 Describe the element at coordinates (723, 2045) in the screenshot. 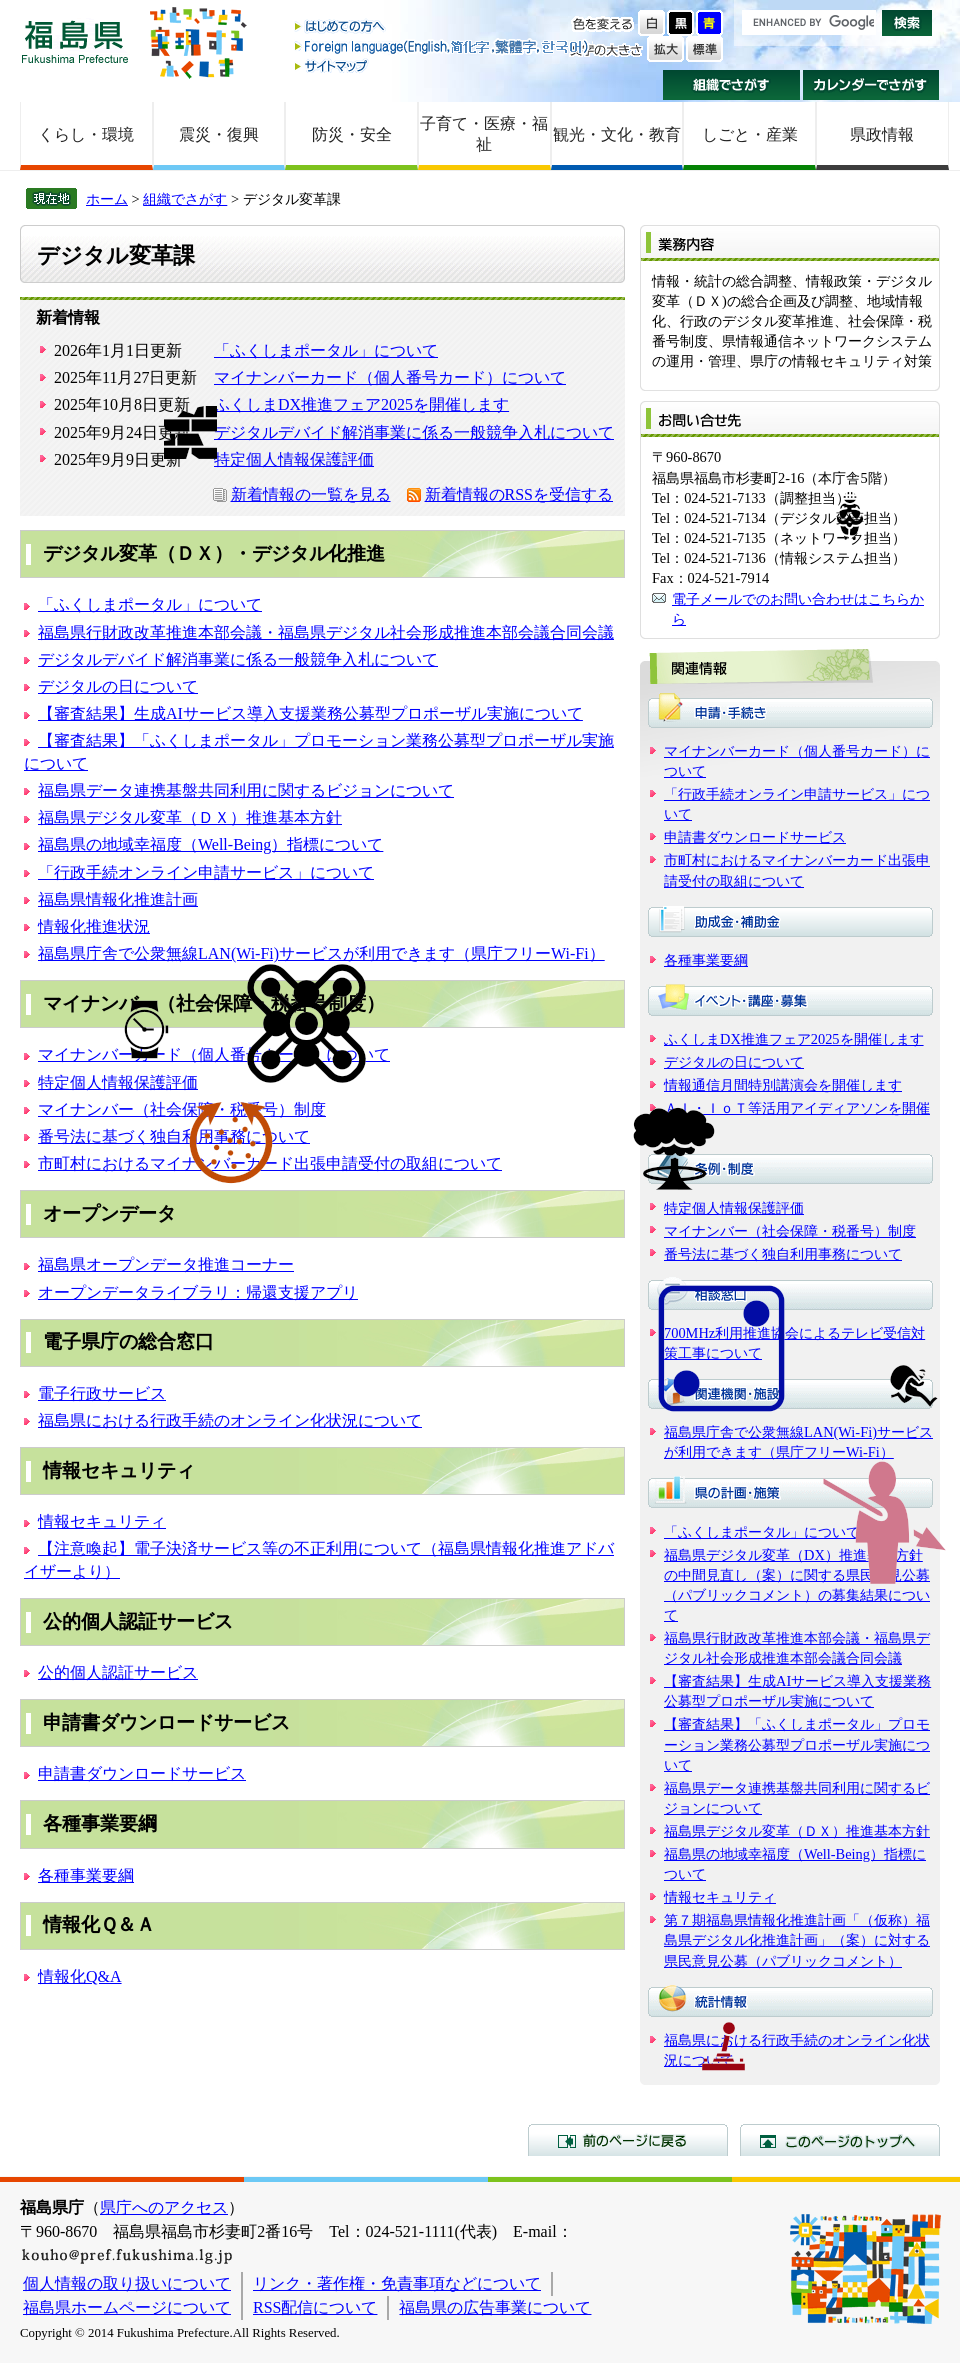

I see `access game controls or gaming mode` at that location.